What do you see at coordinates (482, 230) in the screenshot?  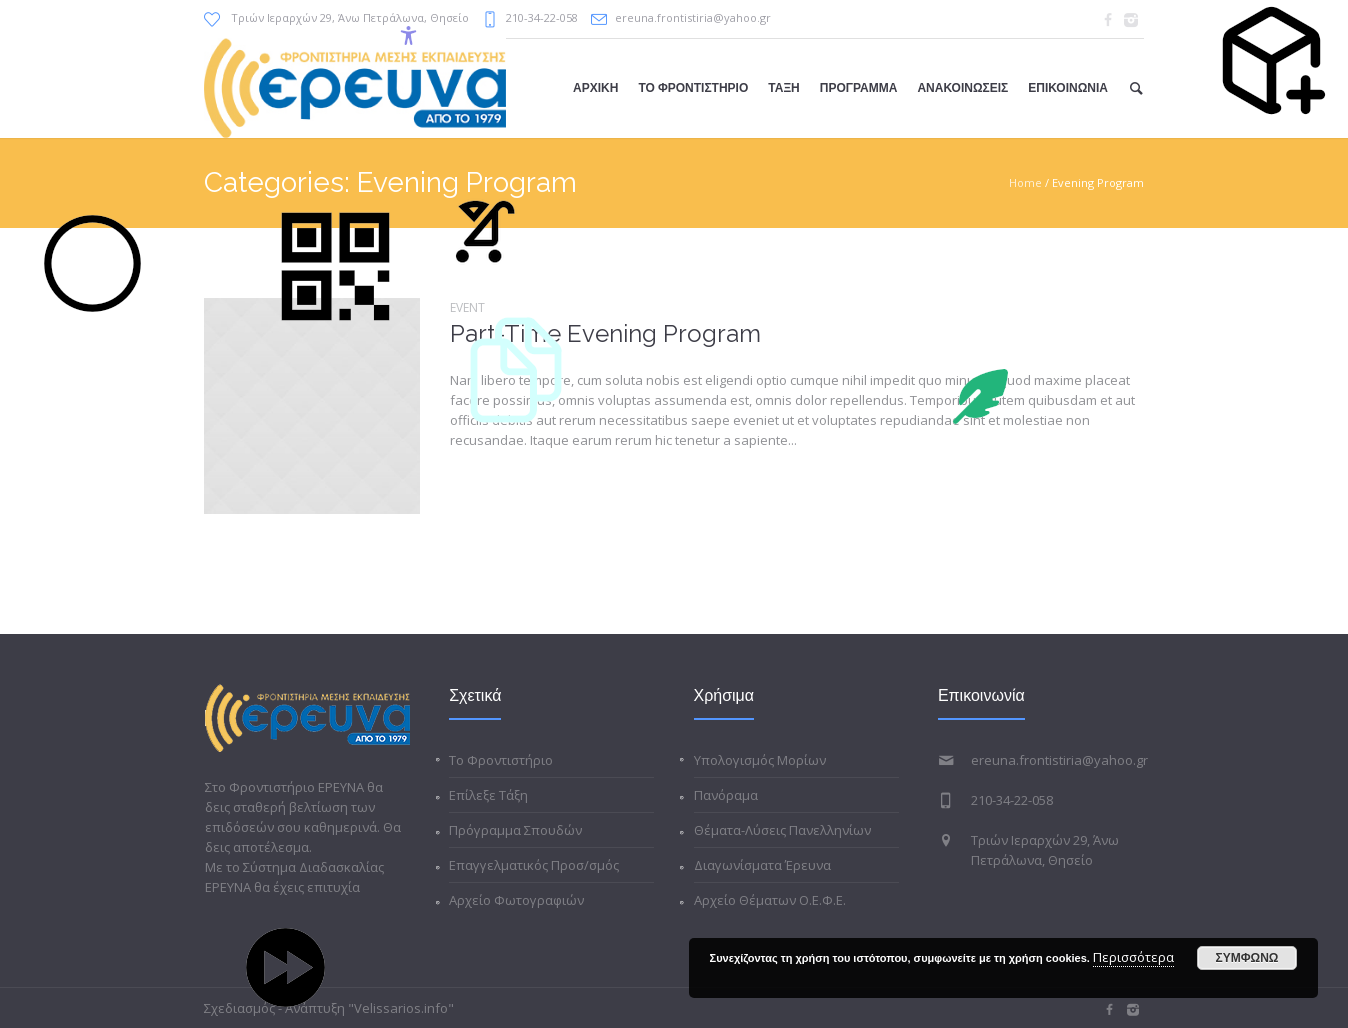 I see `indicates stroller-friendly or family amenities available` at bounding box center [482, 230].